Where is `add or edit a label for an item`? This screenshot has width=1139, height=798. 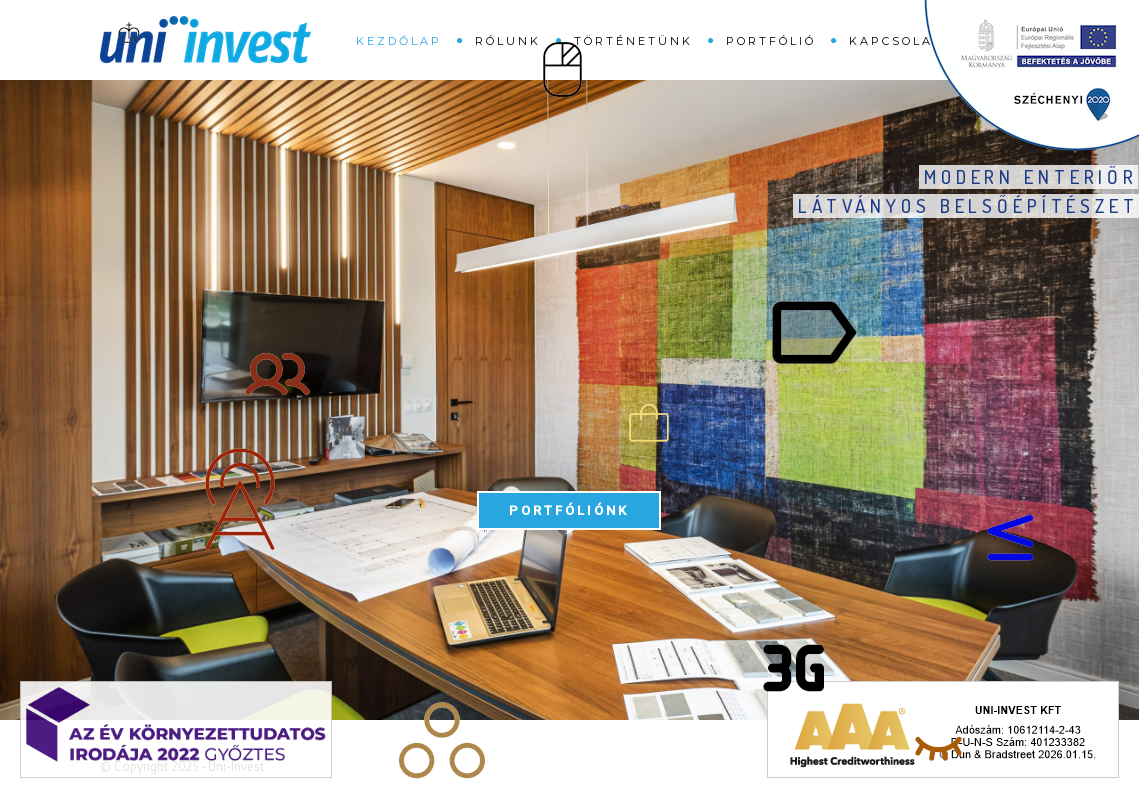 add or edit a label for an item is located at coordinates (812, 332).